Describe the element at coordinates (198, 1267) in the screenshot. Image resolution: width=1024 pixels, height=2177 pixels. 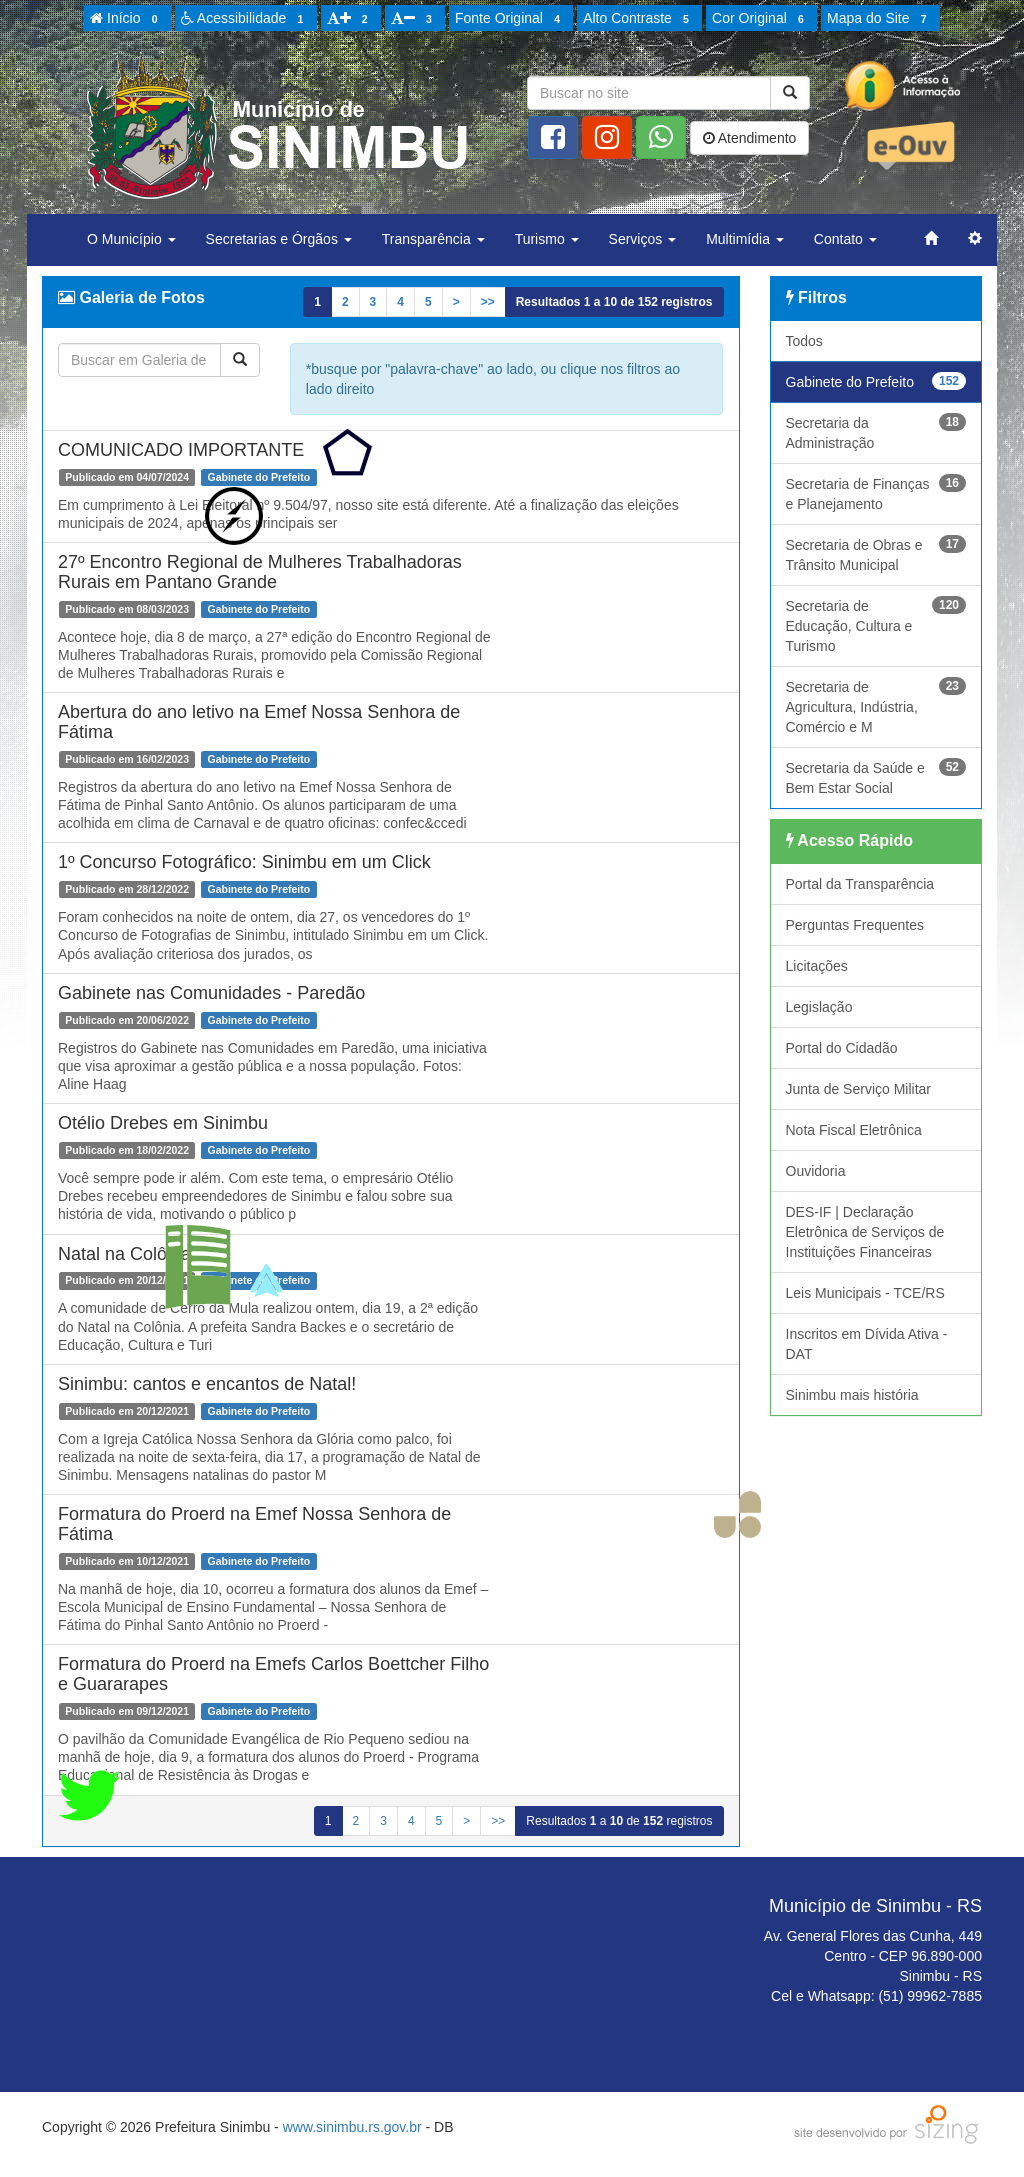
I see `access Read the Docs documentation platform` at that location.